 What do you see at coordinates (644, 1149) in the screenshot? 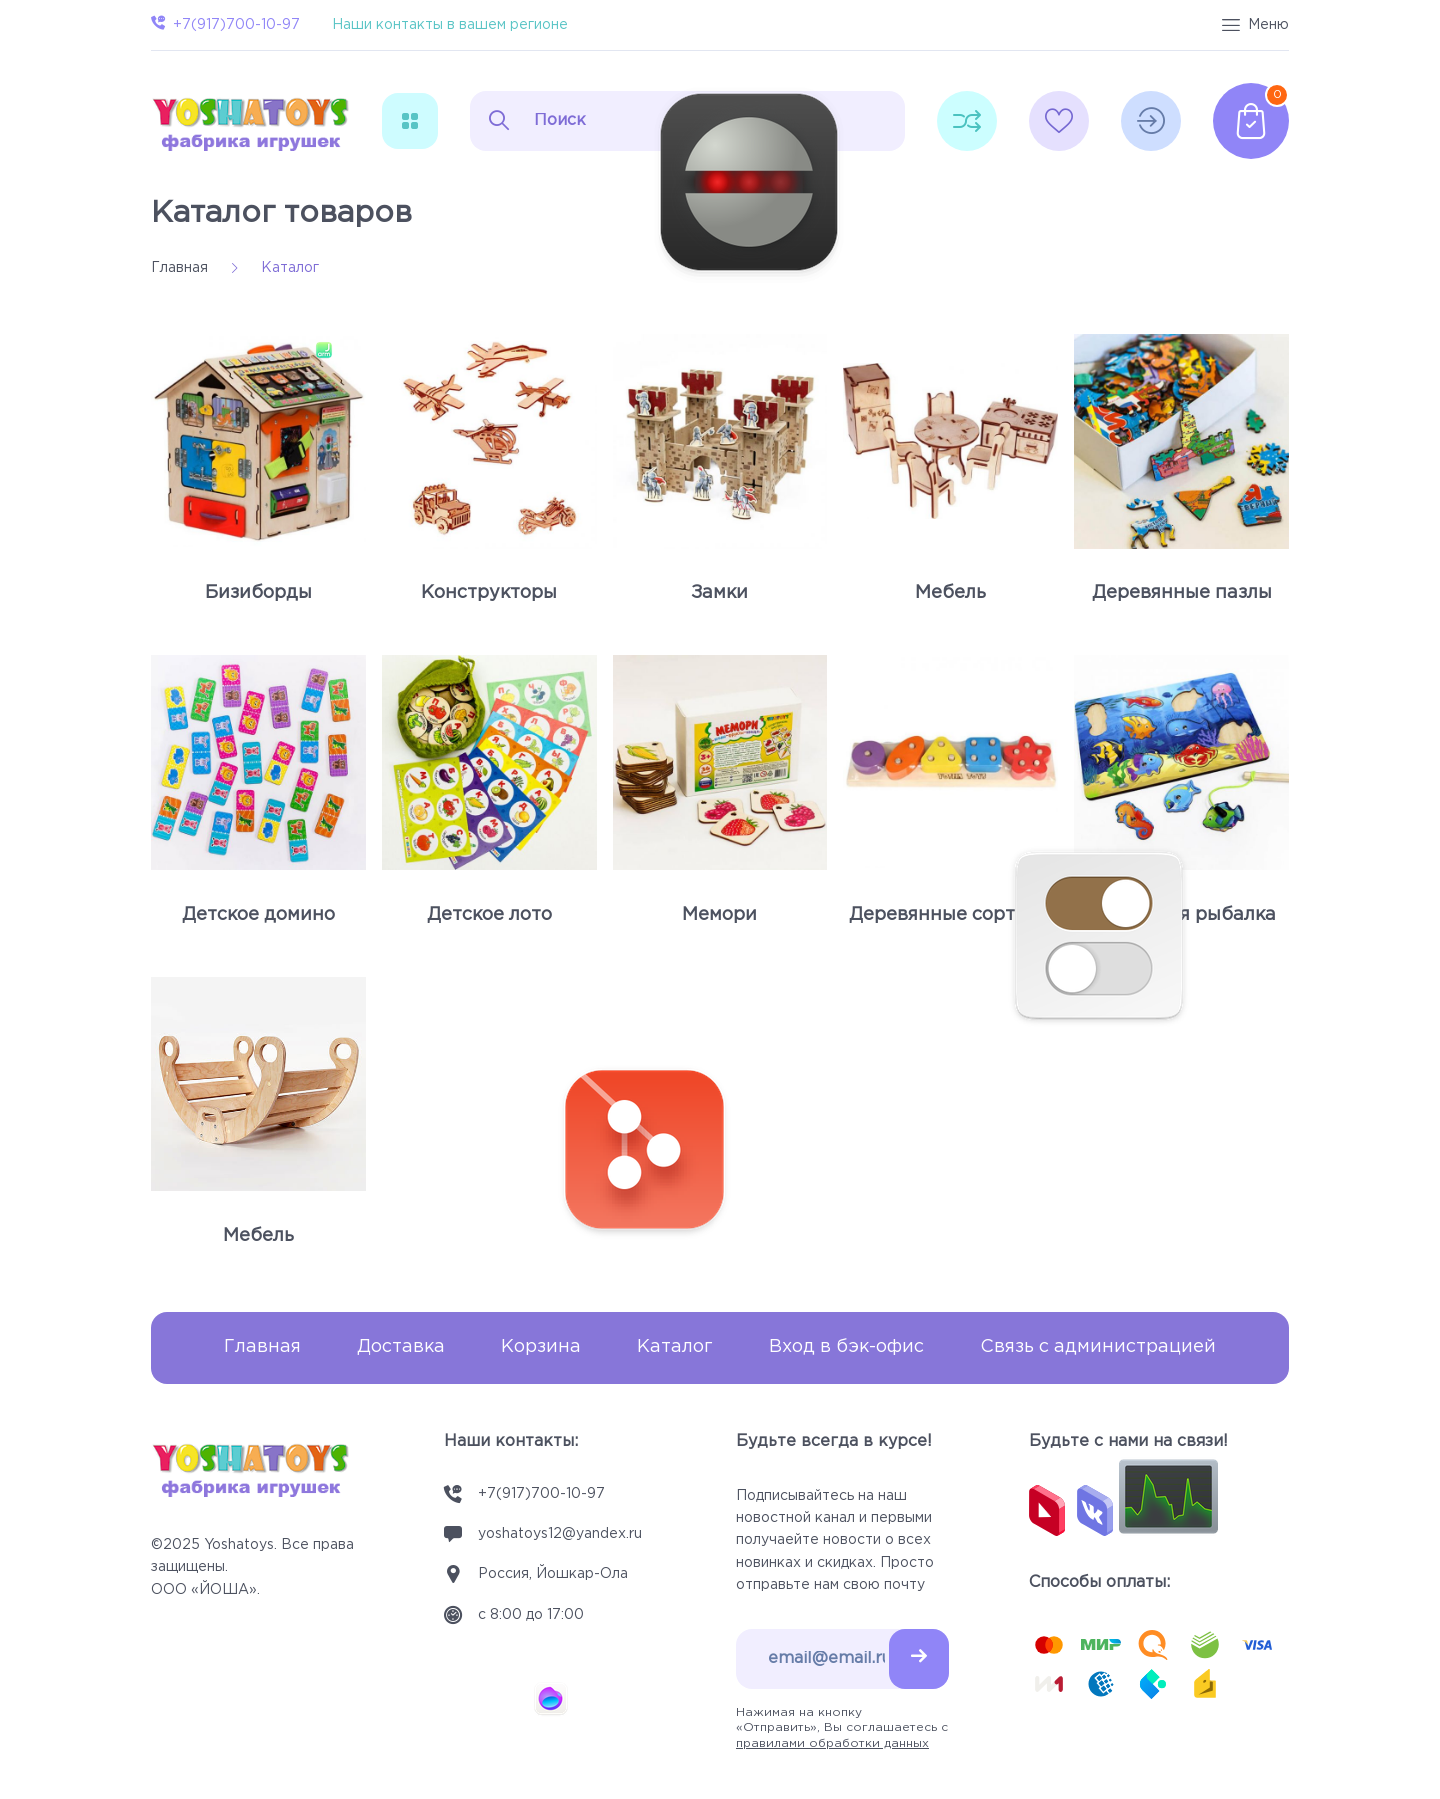
I see `open git version control application` at bounding box center [644, 1149].